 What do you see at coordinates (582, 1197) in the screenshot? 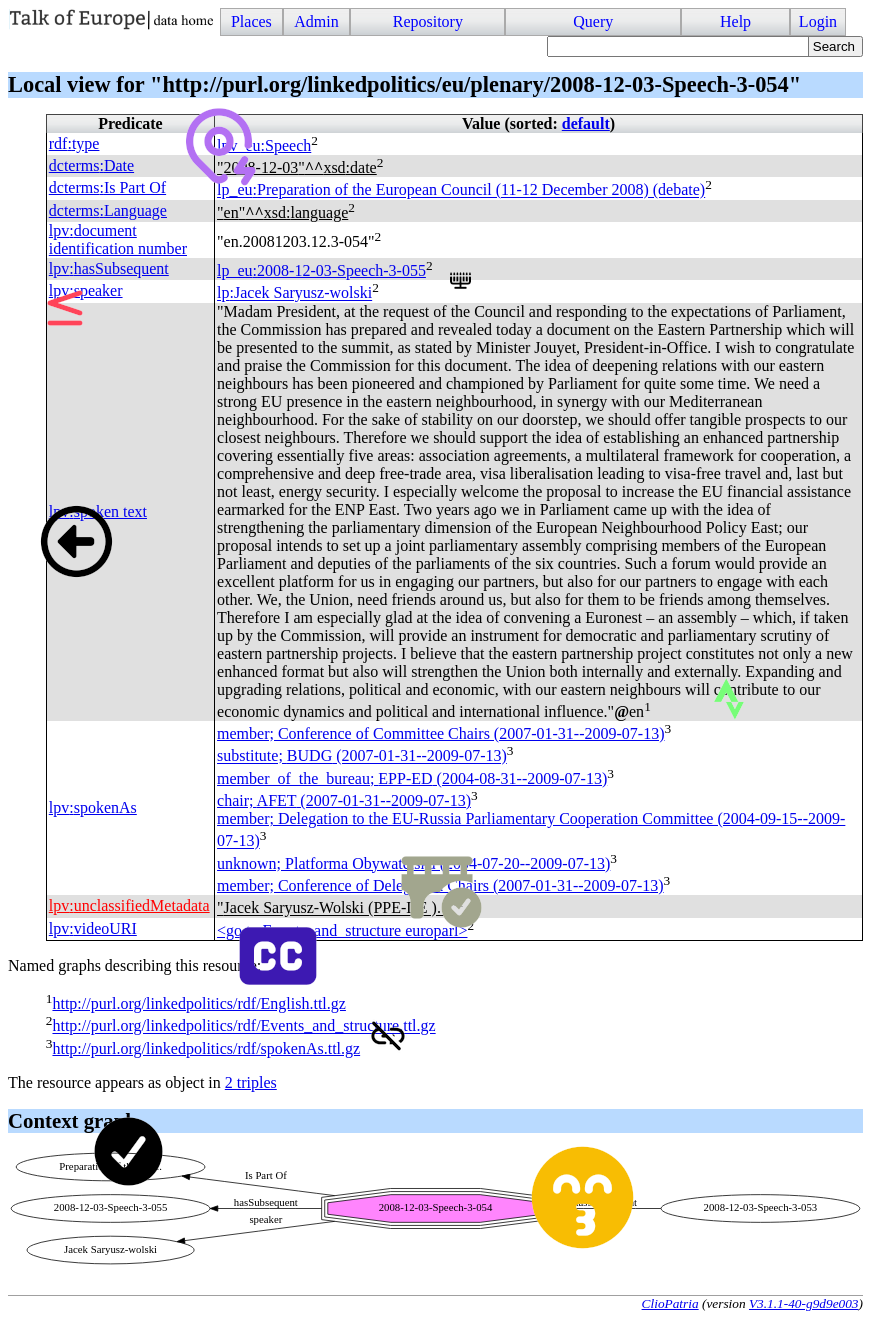
I see `send a kiss or affectionate reaction` at bounding box center [582, 1197].